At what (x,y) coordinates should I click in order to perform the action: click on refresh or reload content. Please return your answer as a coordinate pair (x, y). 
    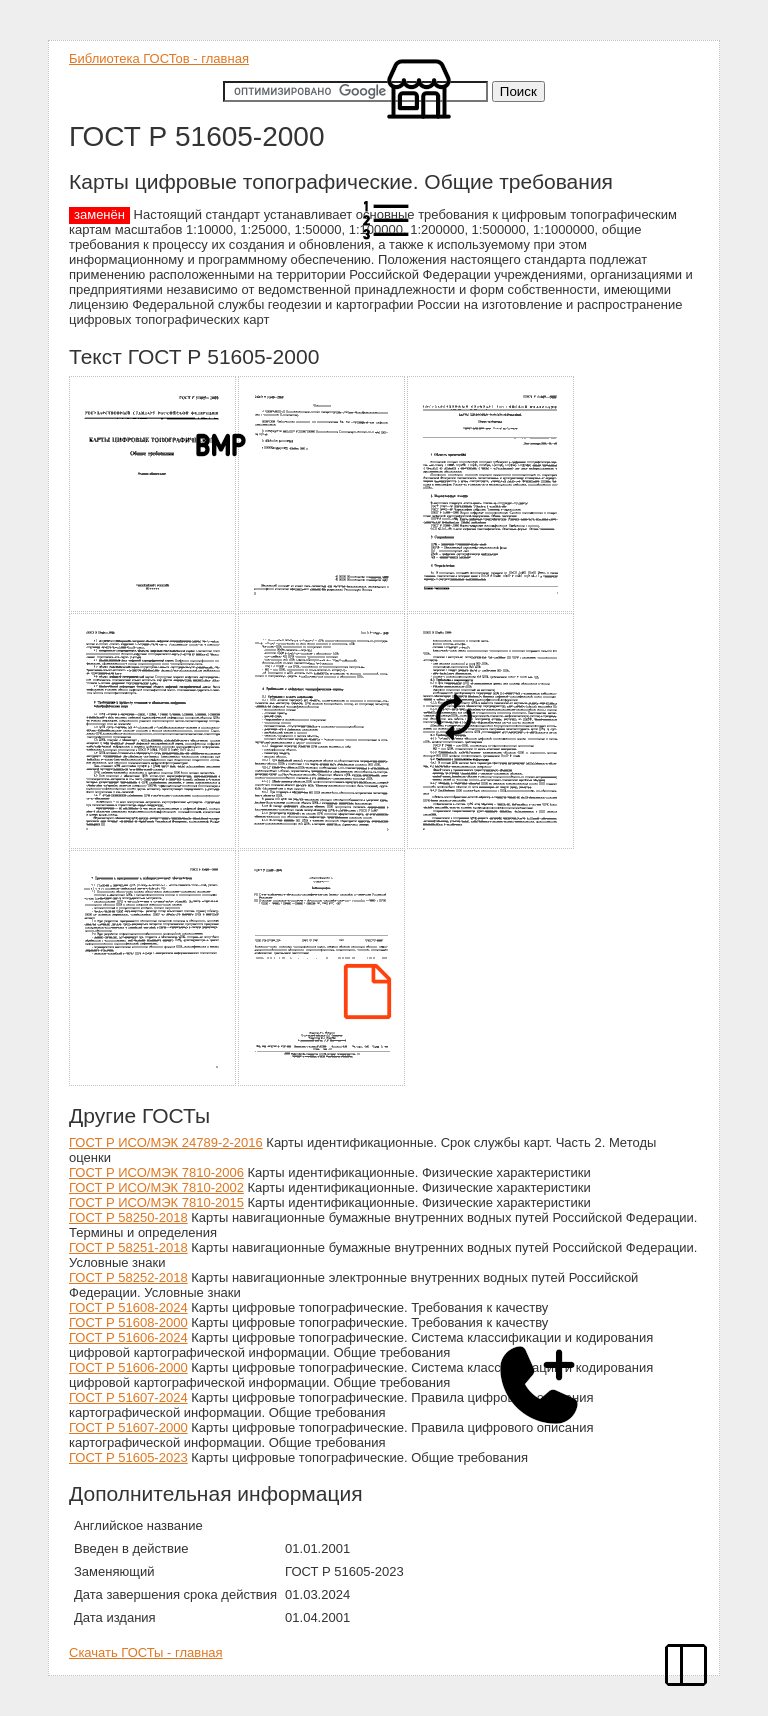
    Looking at the image, I should click on (454, 717).